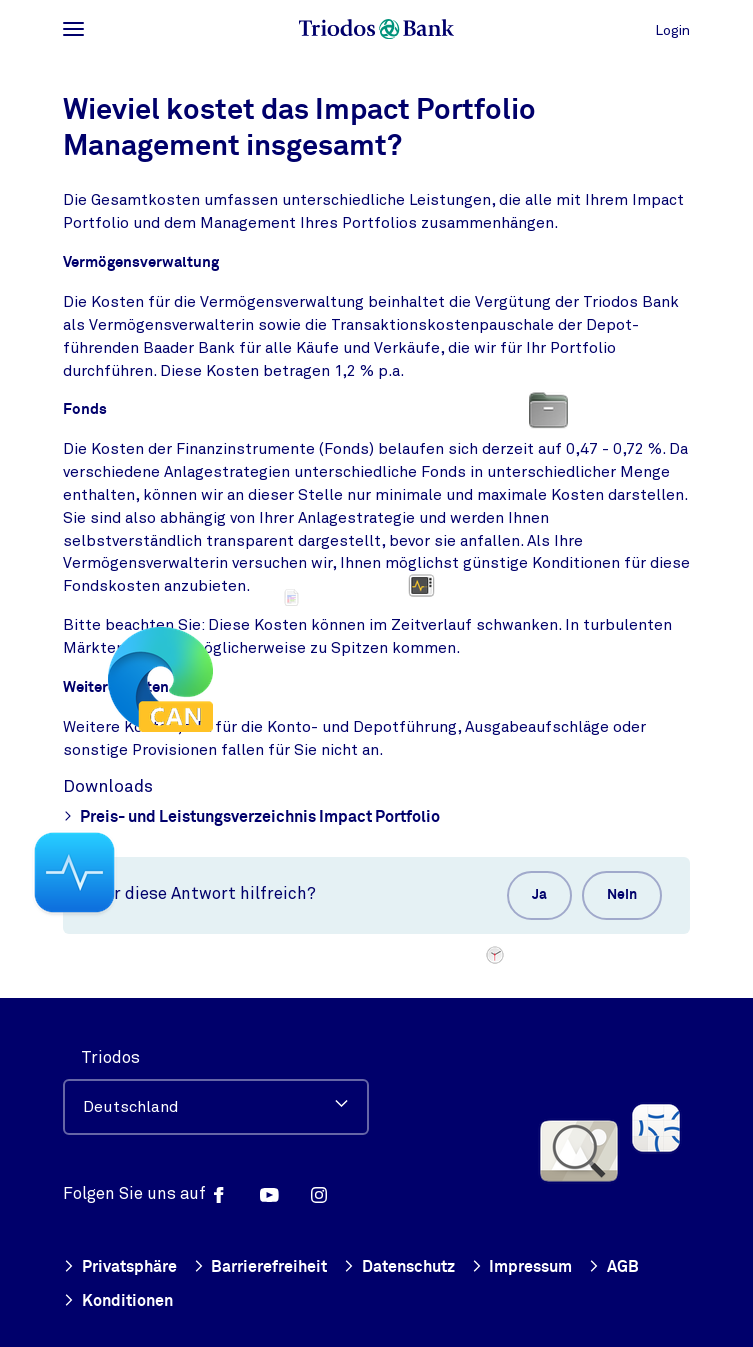 This screenshot has width=753, height=1347. I want to click on open wxcas network statistics monitor, so click(74, 872).